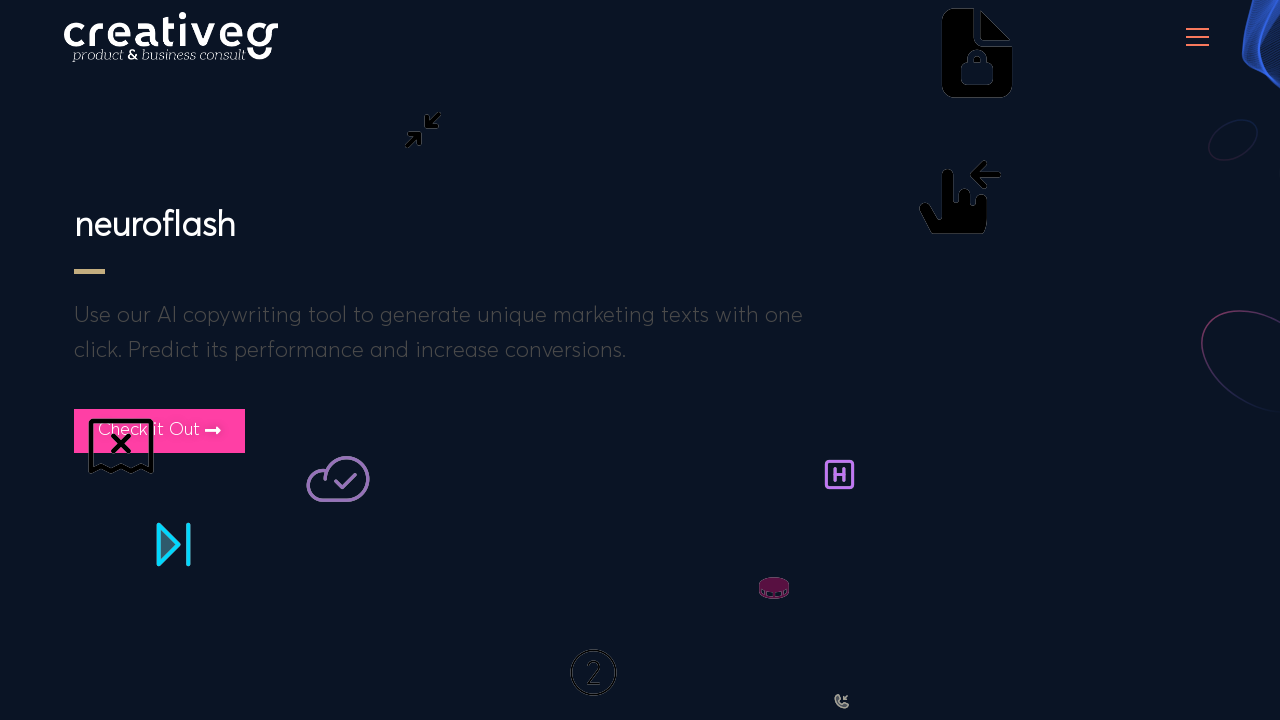 This screenshot has width=1280, height=720. Describe the element at coordinates (593, 672) in the screenshot. I see `indicates step two in a multi-step process` at that location.